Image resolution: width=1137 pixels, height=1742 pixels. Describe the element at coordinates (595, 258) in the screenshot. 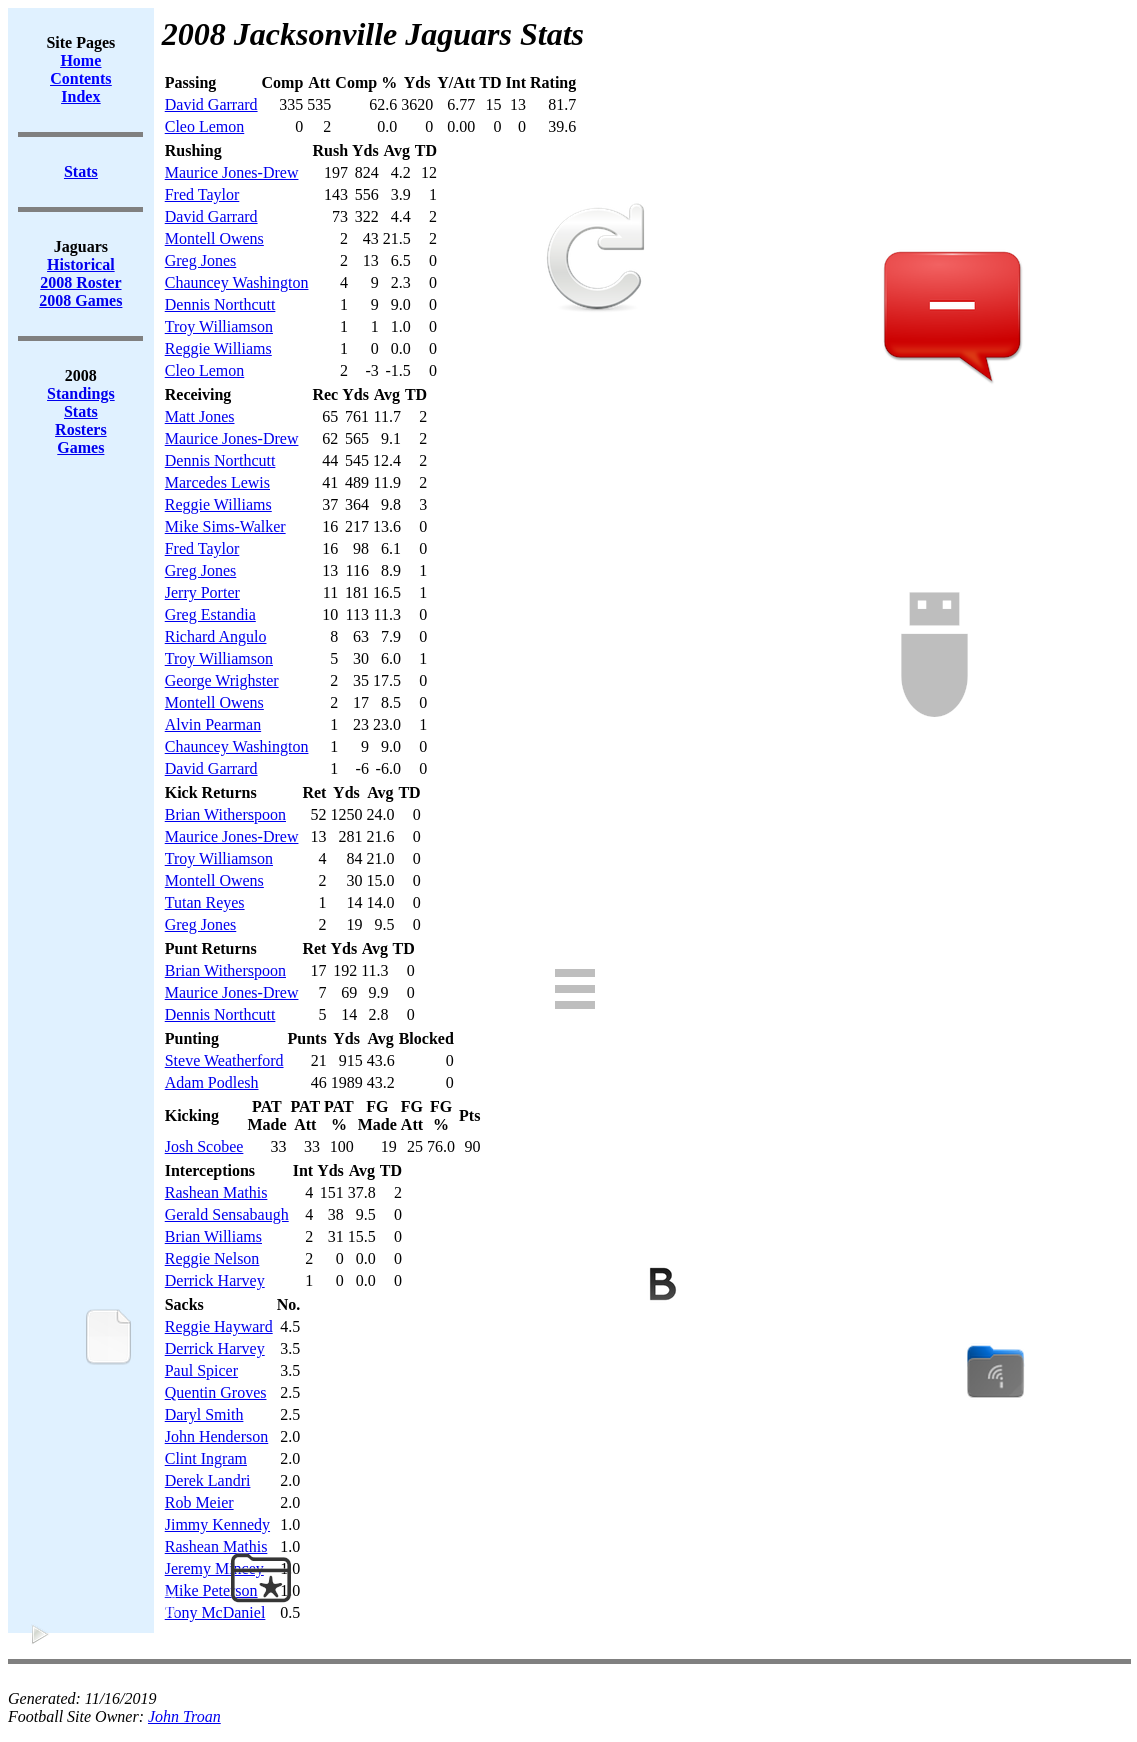

I see `refresh the current view or page` at that location.